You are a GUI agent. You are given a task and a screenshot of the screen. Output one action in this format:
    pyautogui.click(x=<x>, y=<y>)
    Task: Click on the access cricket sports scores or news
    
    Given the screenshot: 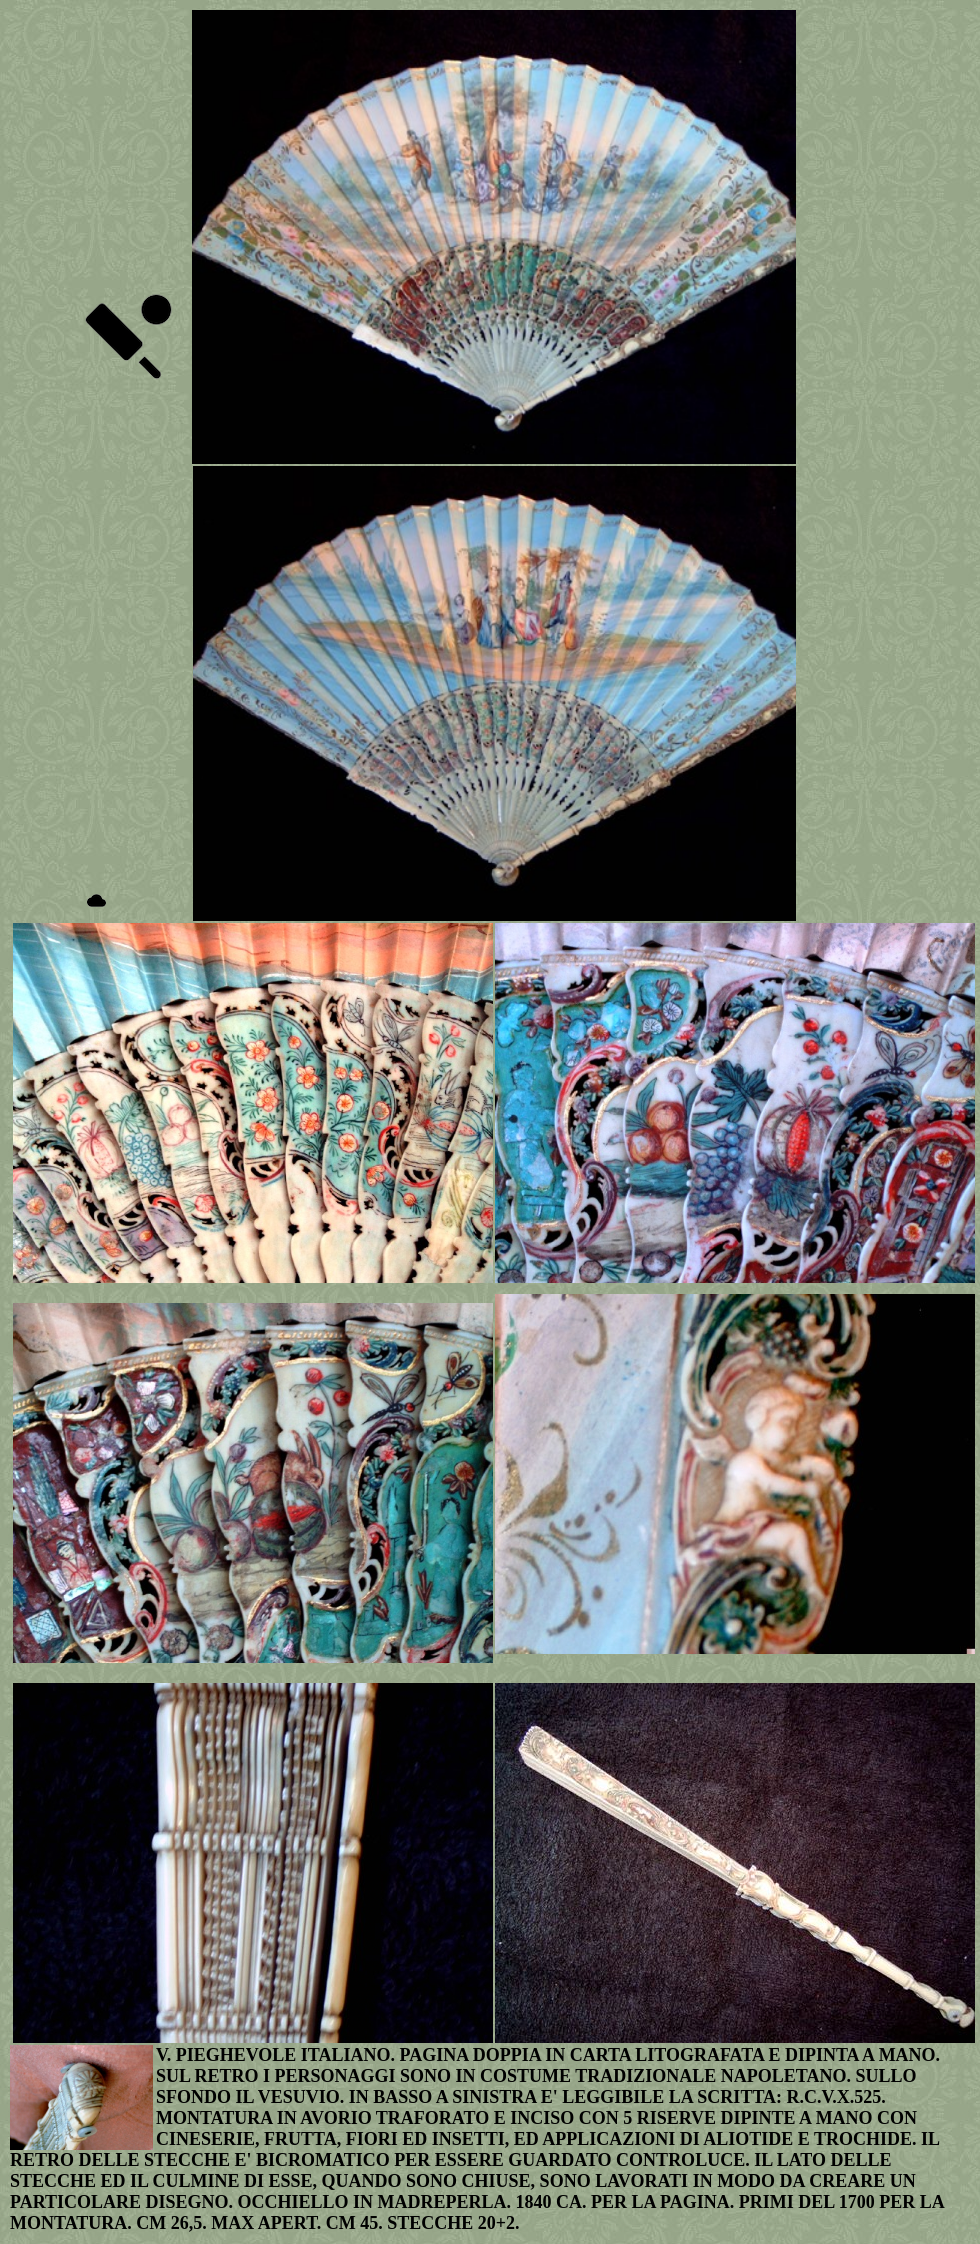 What is the action you would take?
    pyautogui.click(x=128, y=337)
    